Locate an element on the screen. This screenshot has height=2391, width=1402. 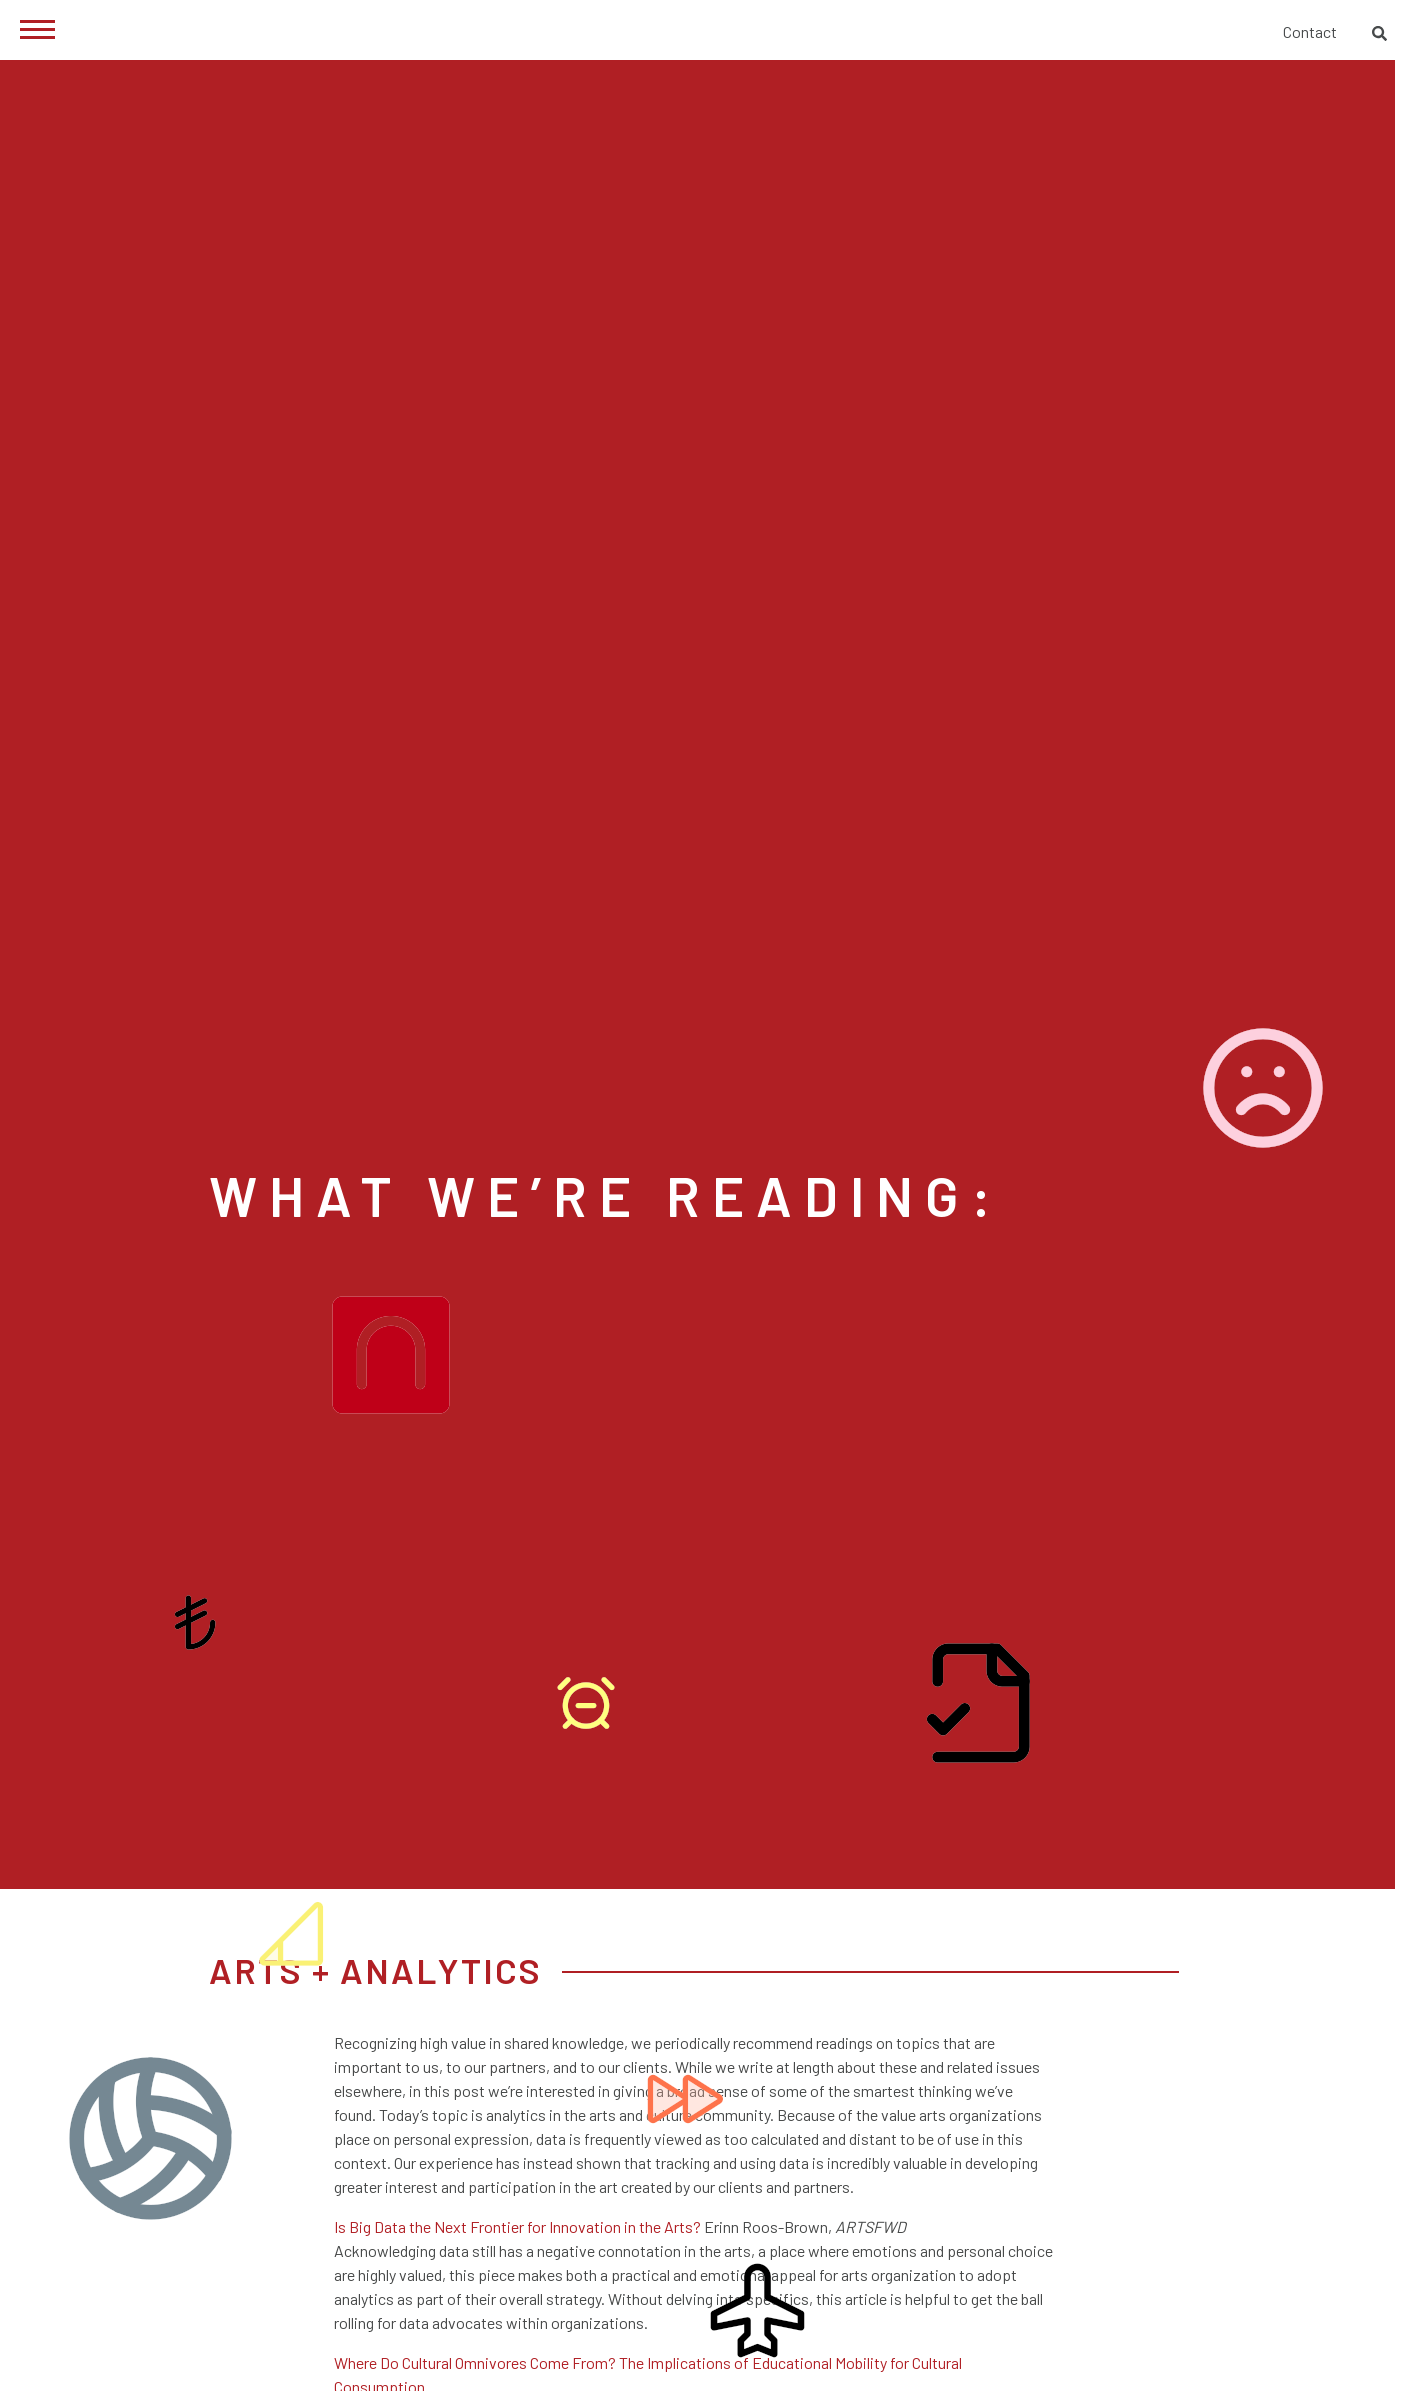
file successfully uploaded or saved is located at coordinates (981, 1703).